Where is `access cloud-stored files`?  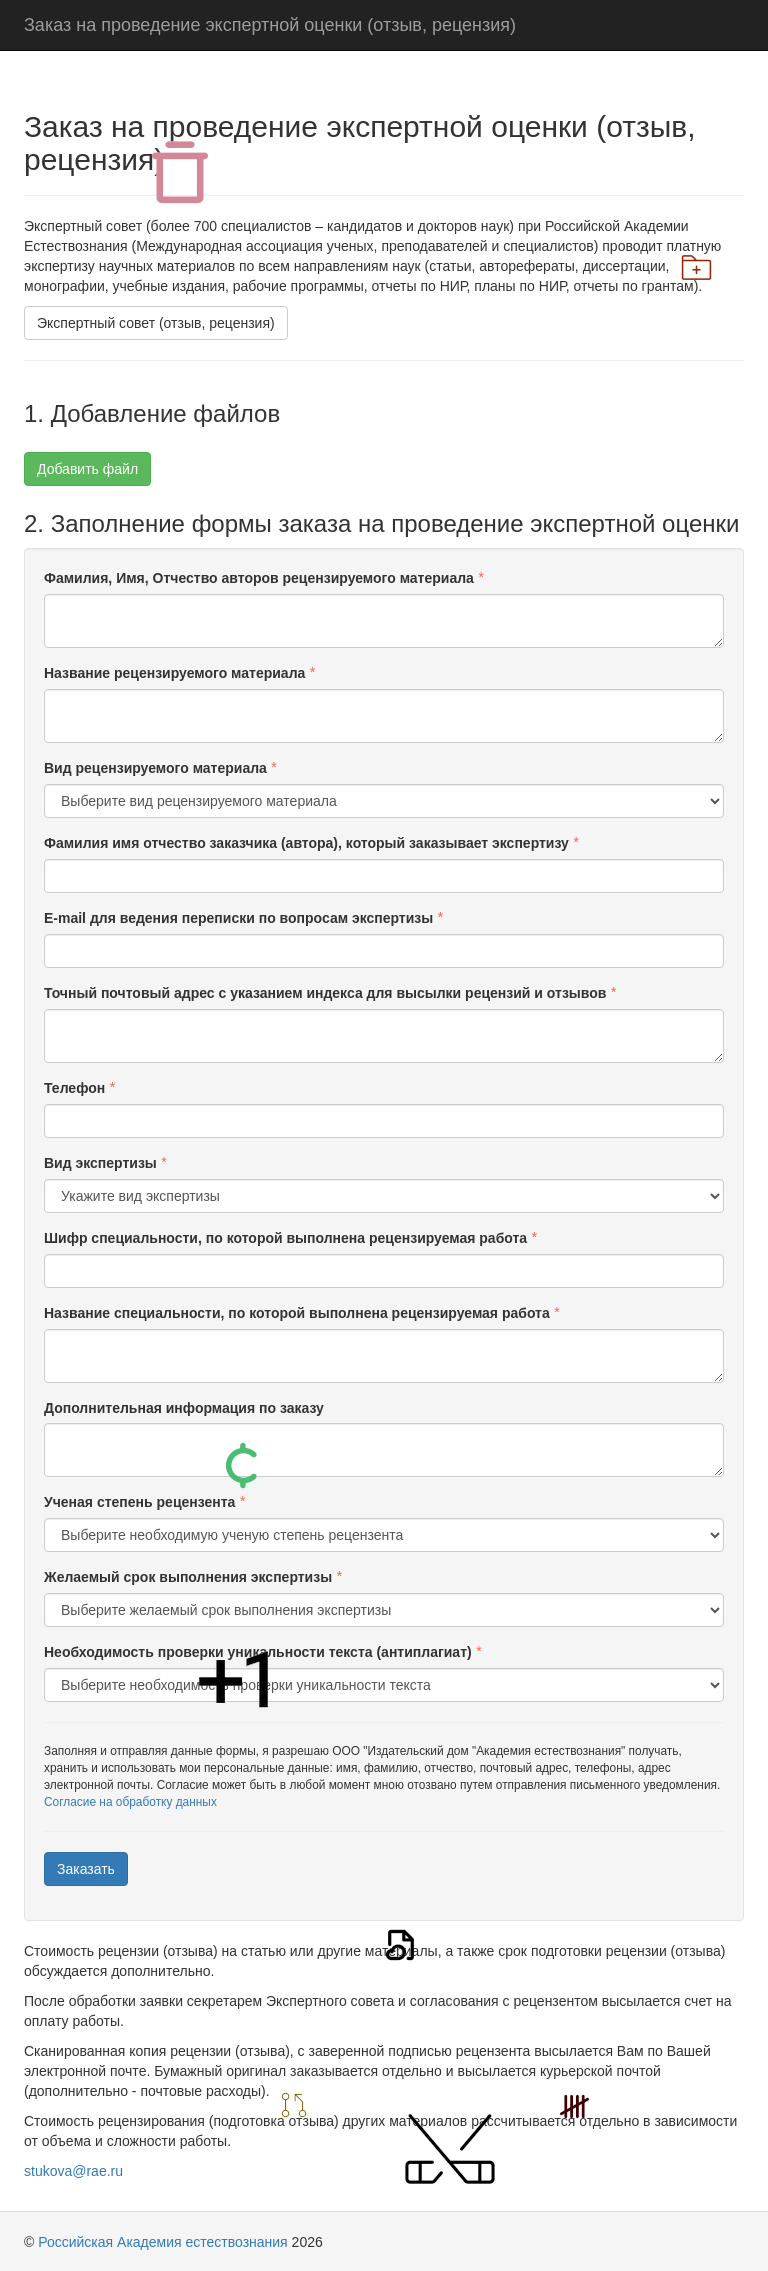
access cloud-stored files is located at coordinates (401, 1945).